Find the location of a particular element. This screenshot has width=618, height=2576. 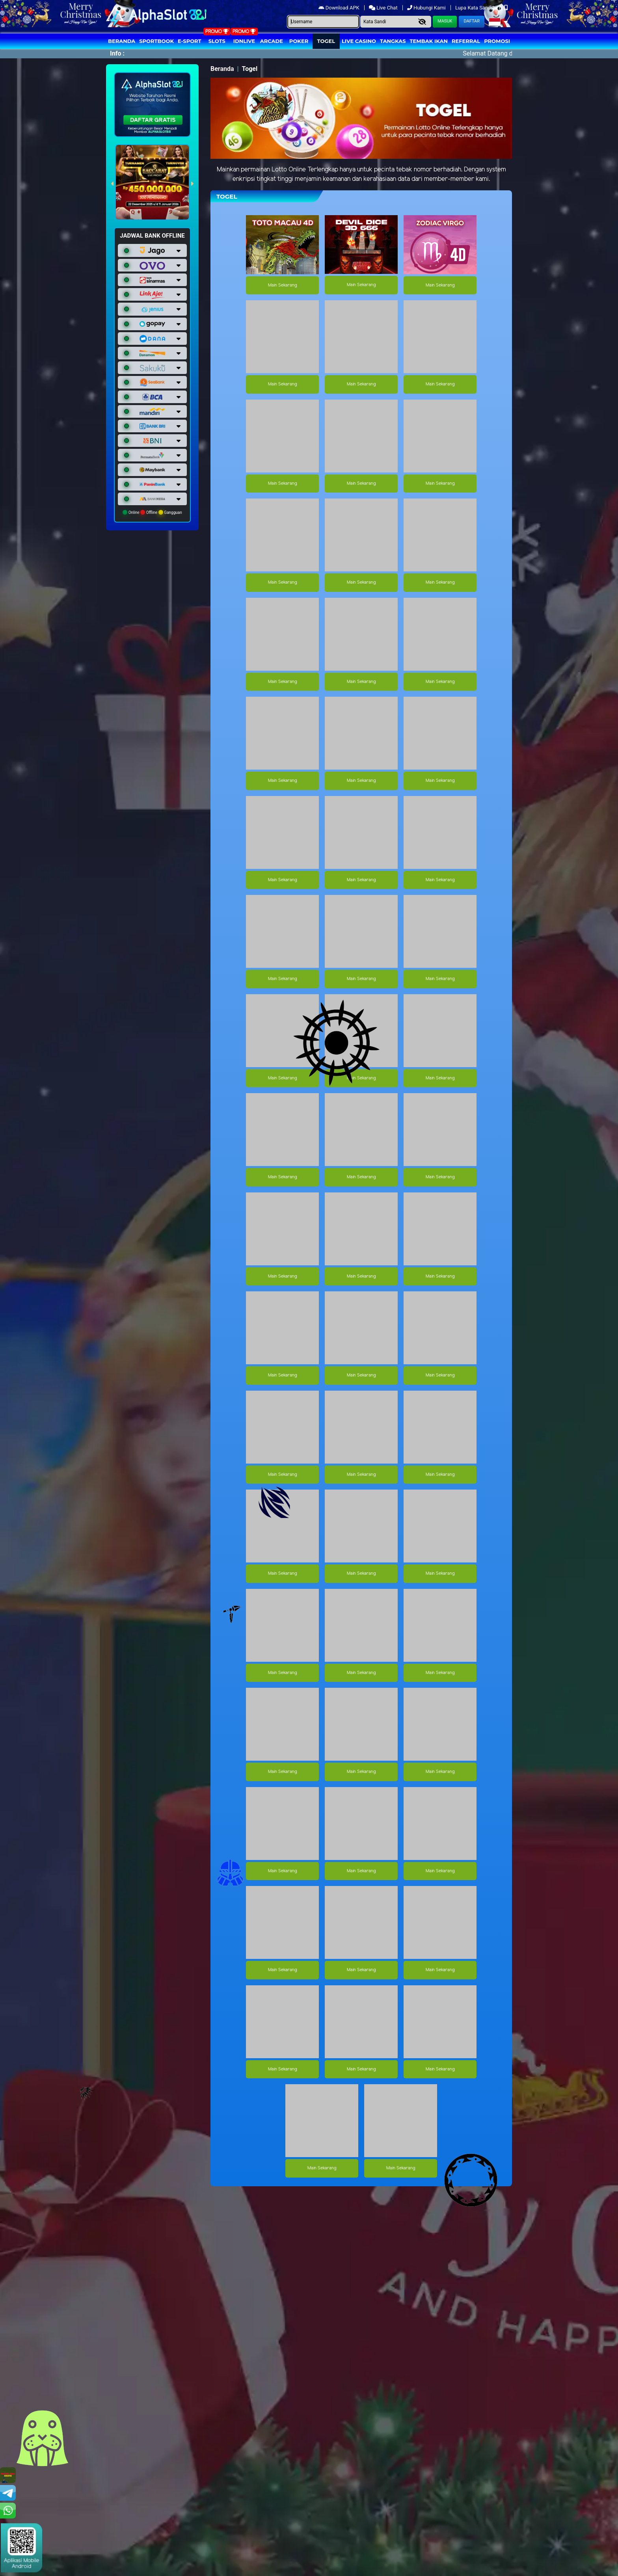

walrus character or avatar icon is located at coordinates (42, 2438).